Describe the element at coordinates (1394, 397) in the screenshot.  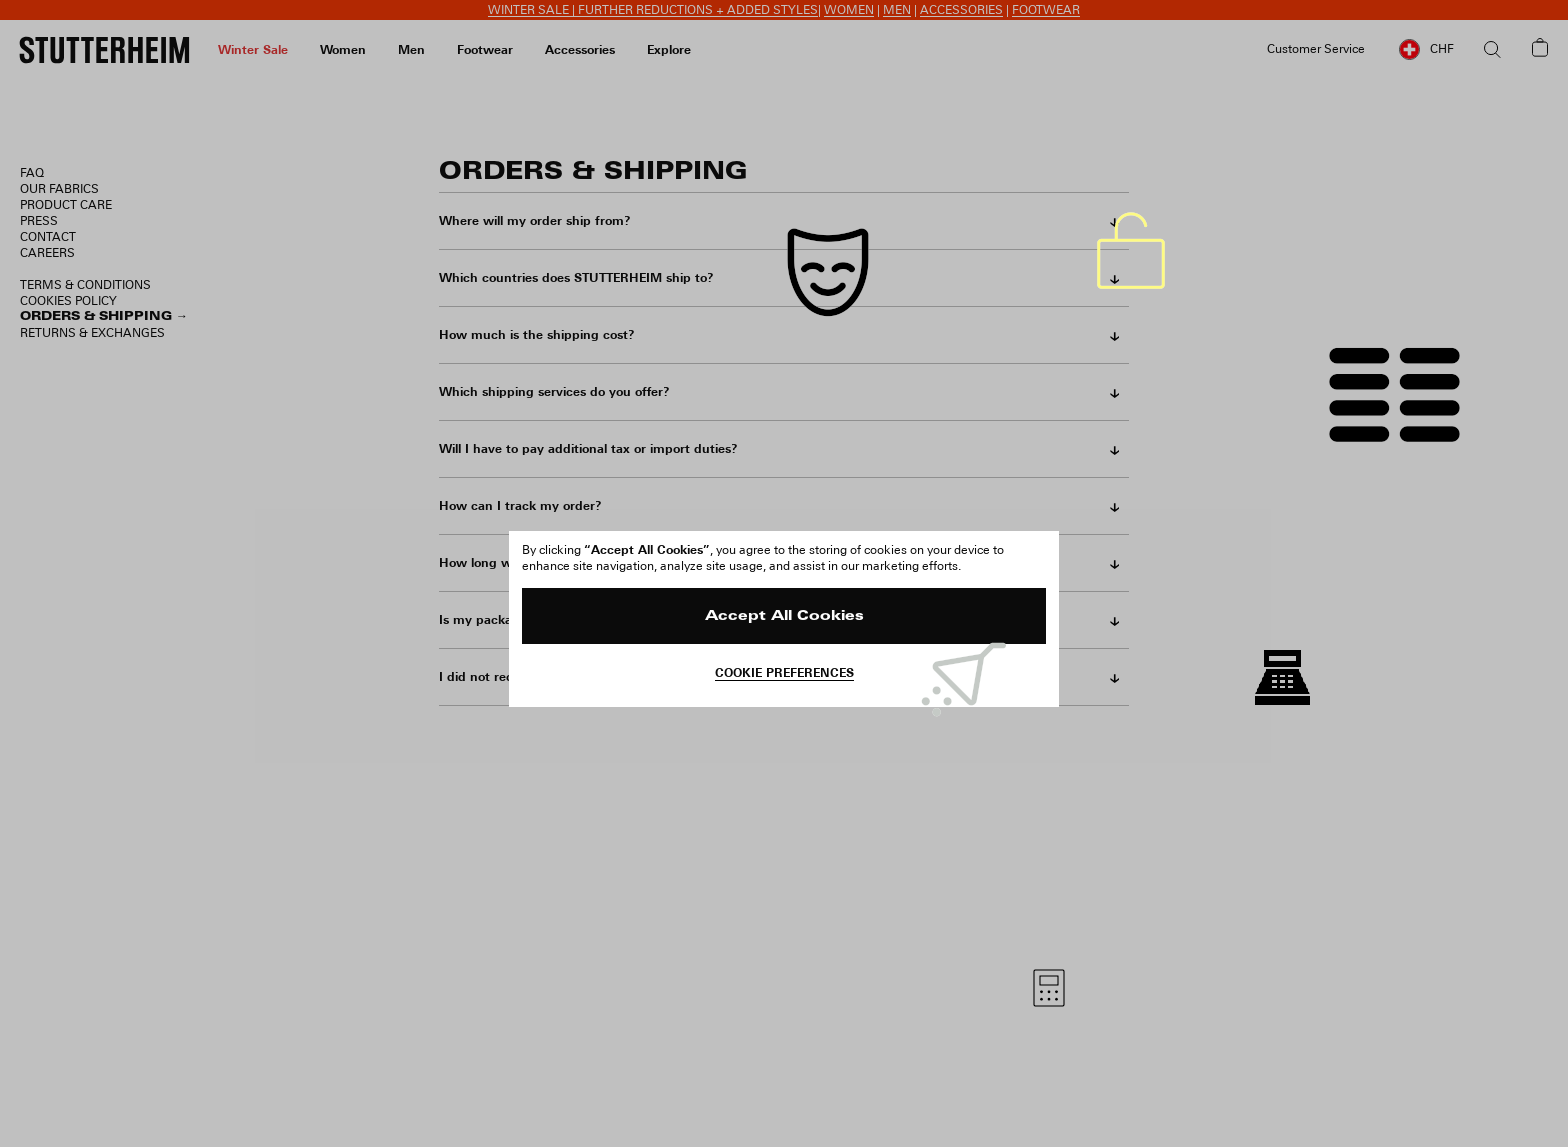
I see `switch to multi-column text layout` at that location.